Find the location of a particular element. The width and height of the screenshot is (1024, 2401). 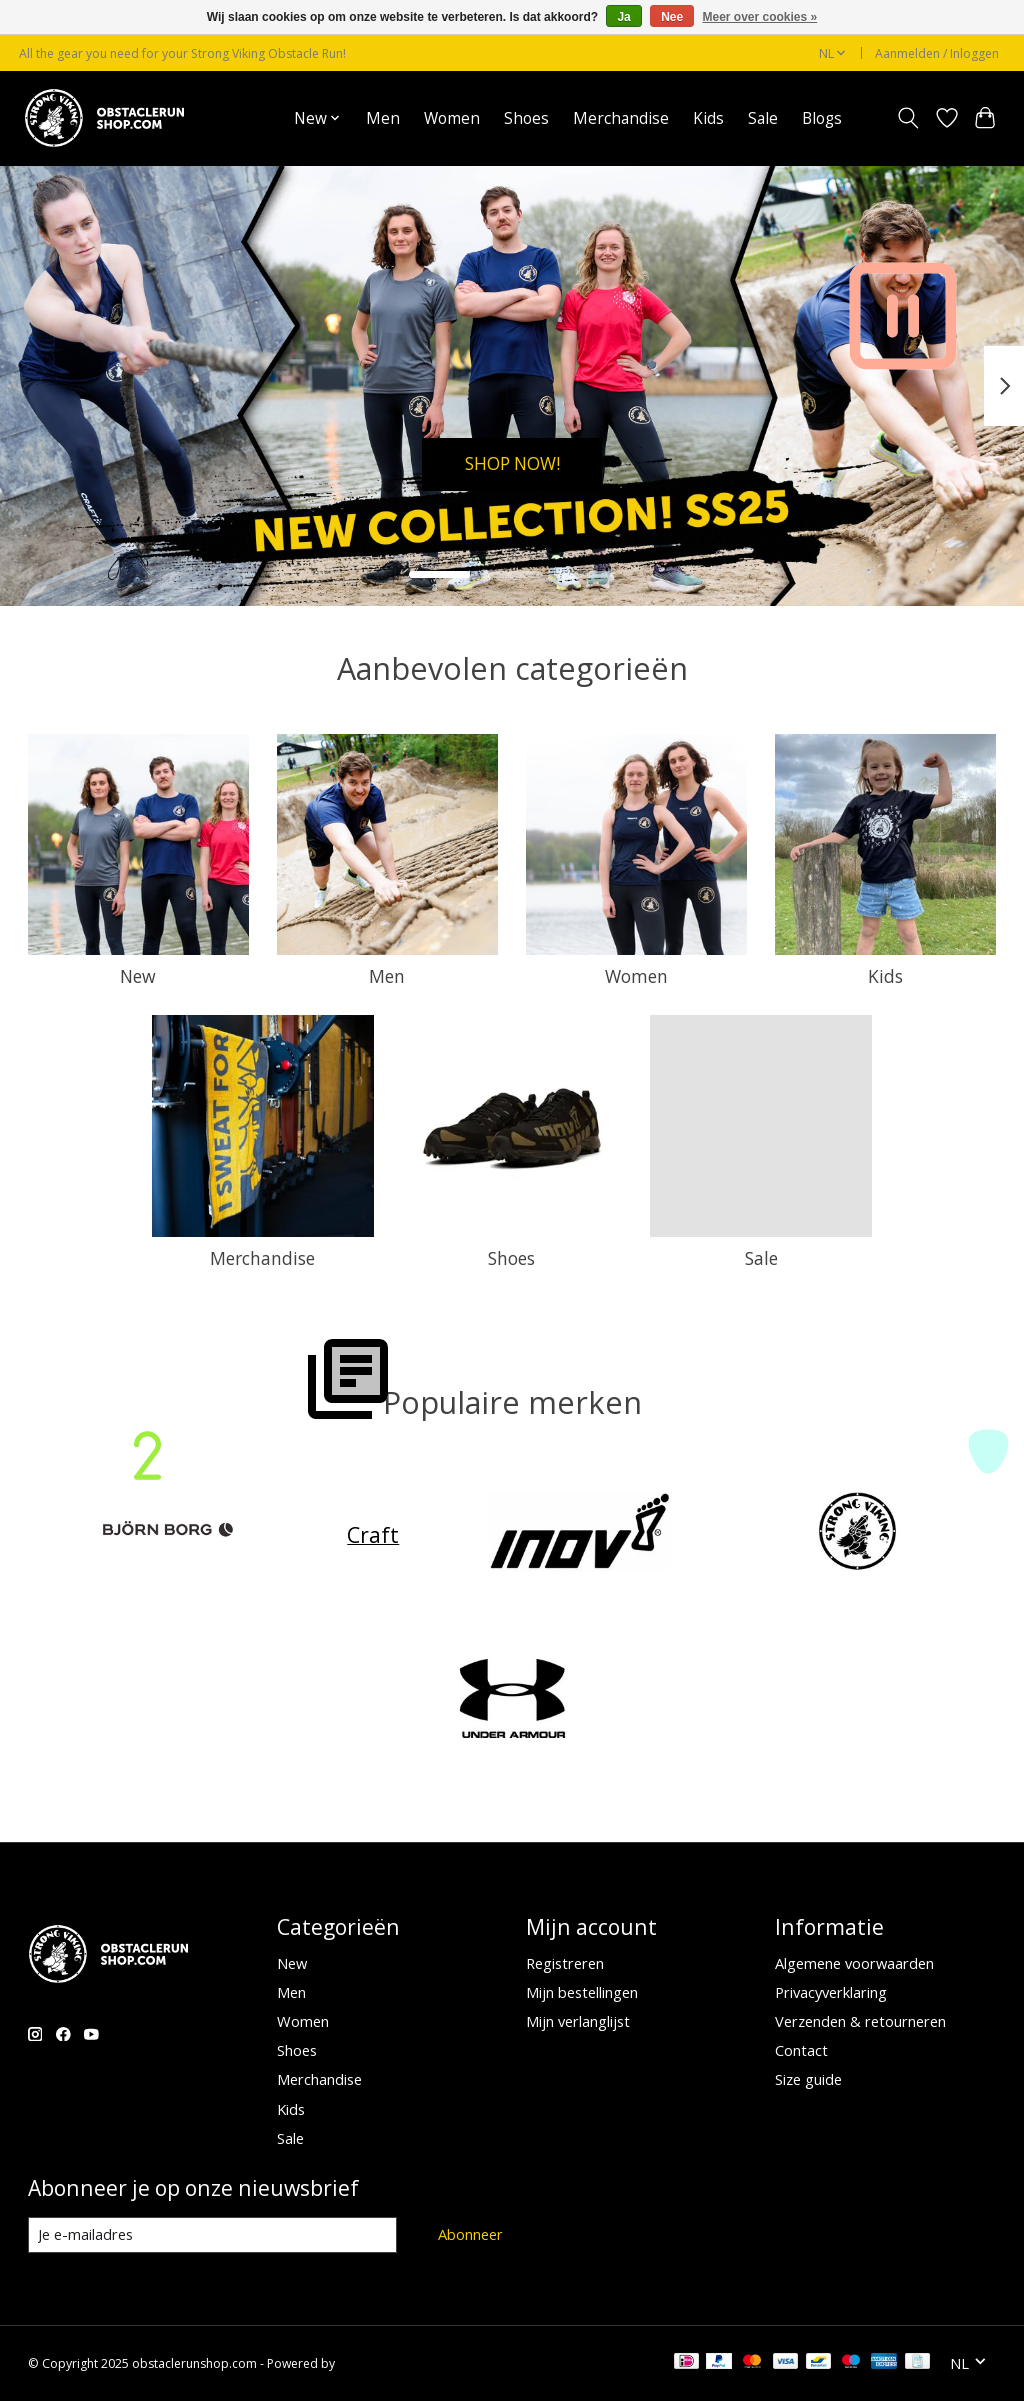

pause media playback is located at coordinates (903, 316).